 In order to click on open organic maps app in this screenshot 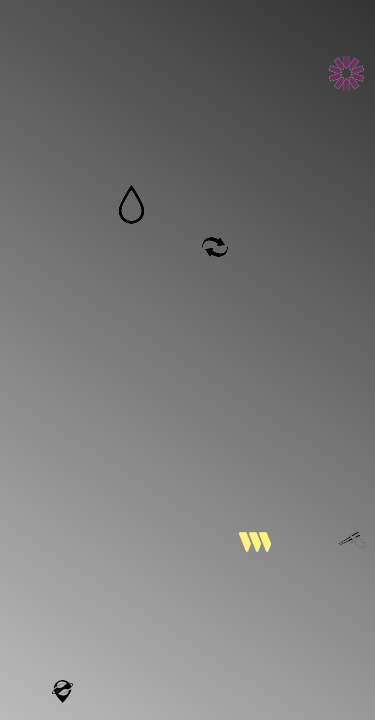, I will do `click(62, 691)`.